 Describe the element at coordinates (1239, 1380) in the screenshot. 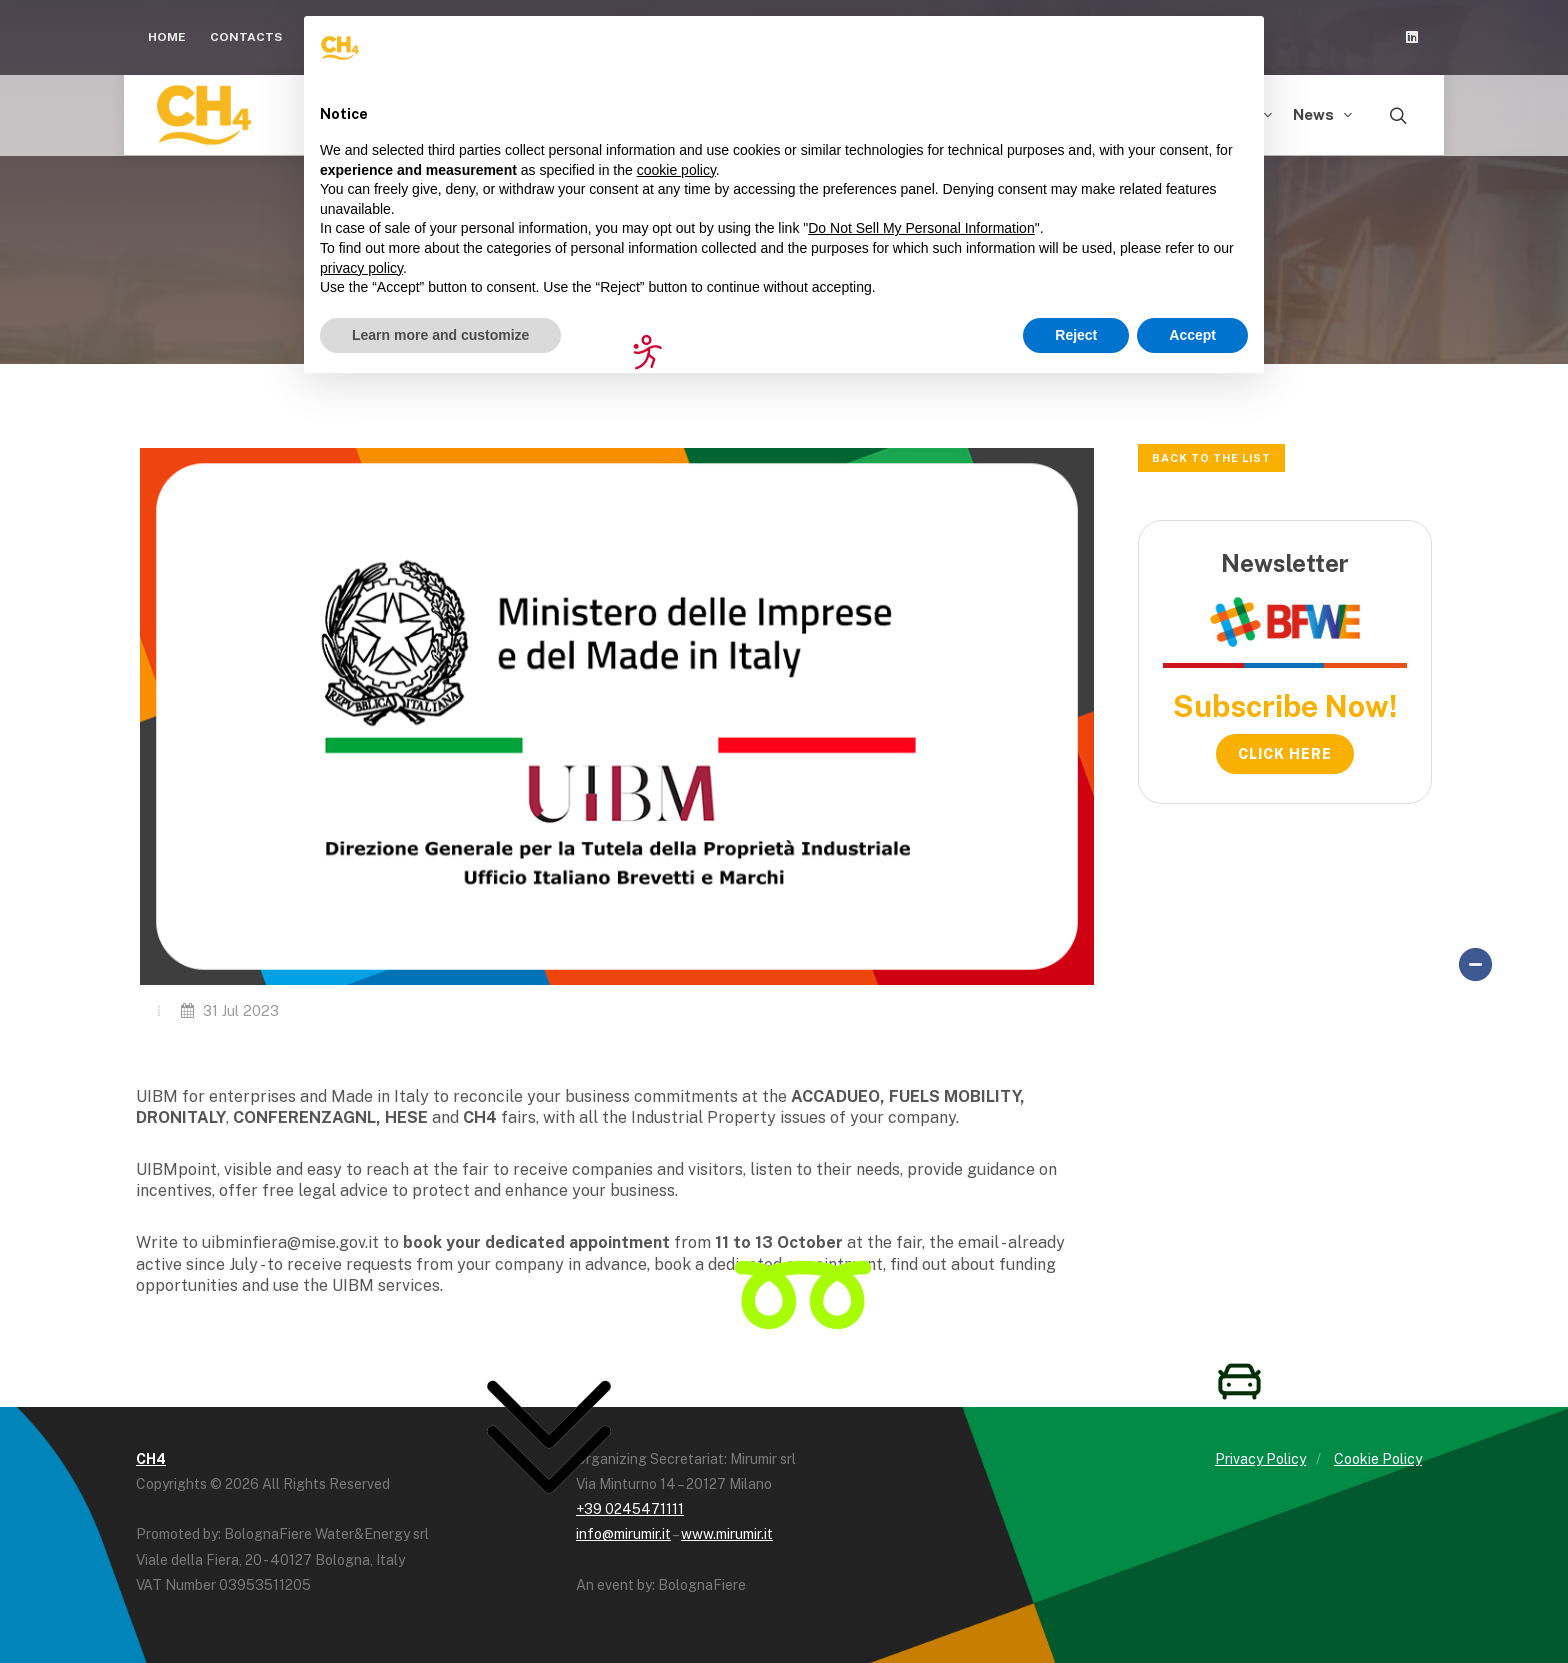

I see `access vehicle or car-related settings` at that location.